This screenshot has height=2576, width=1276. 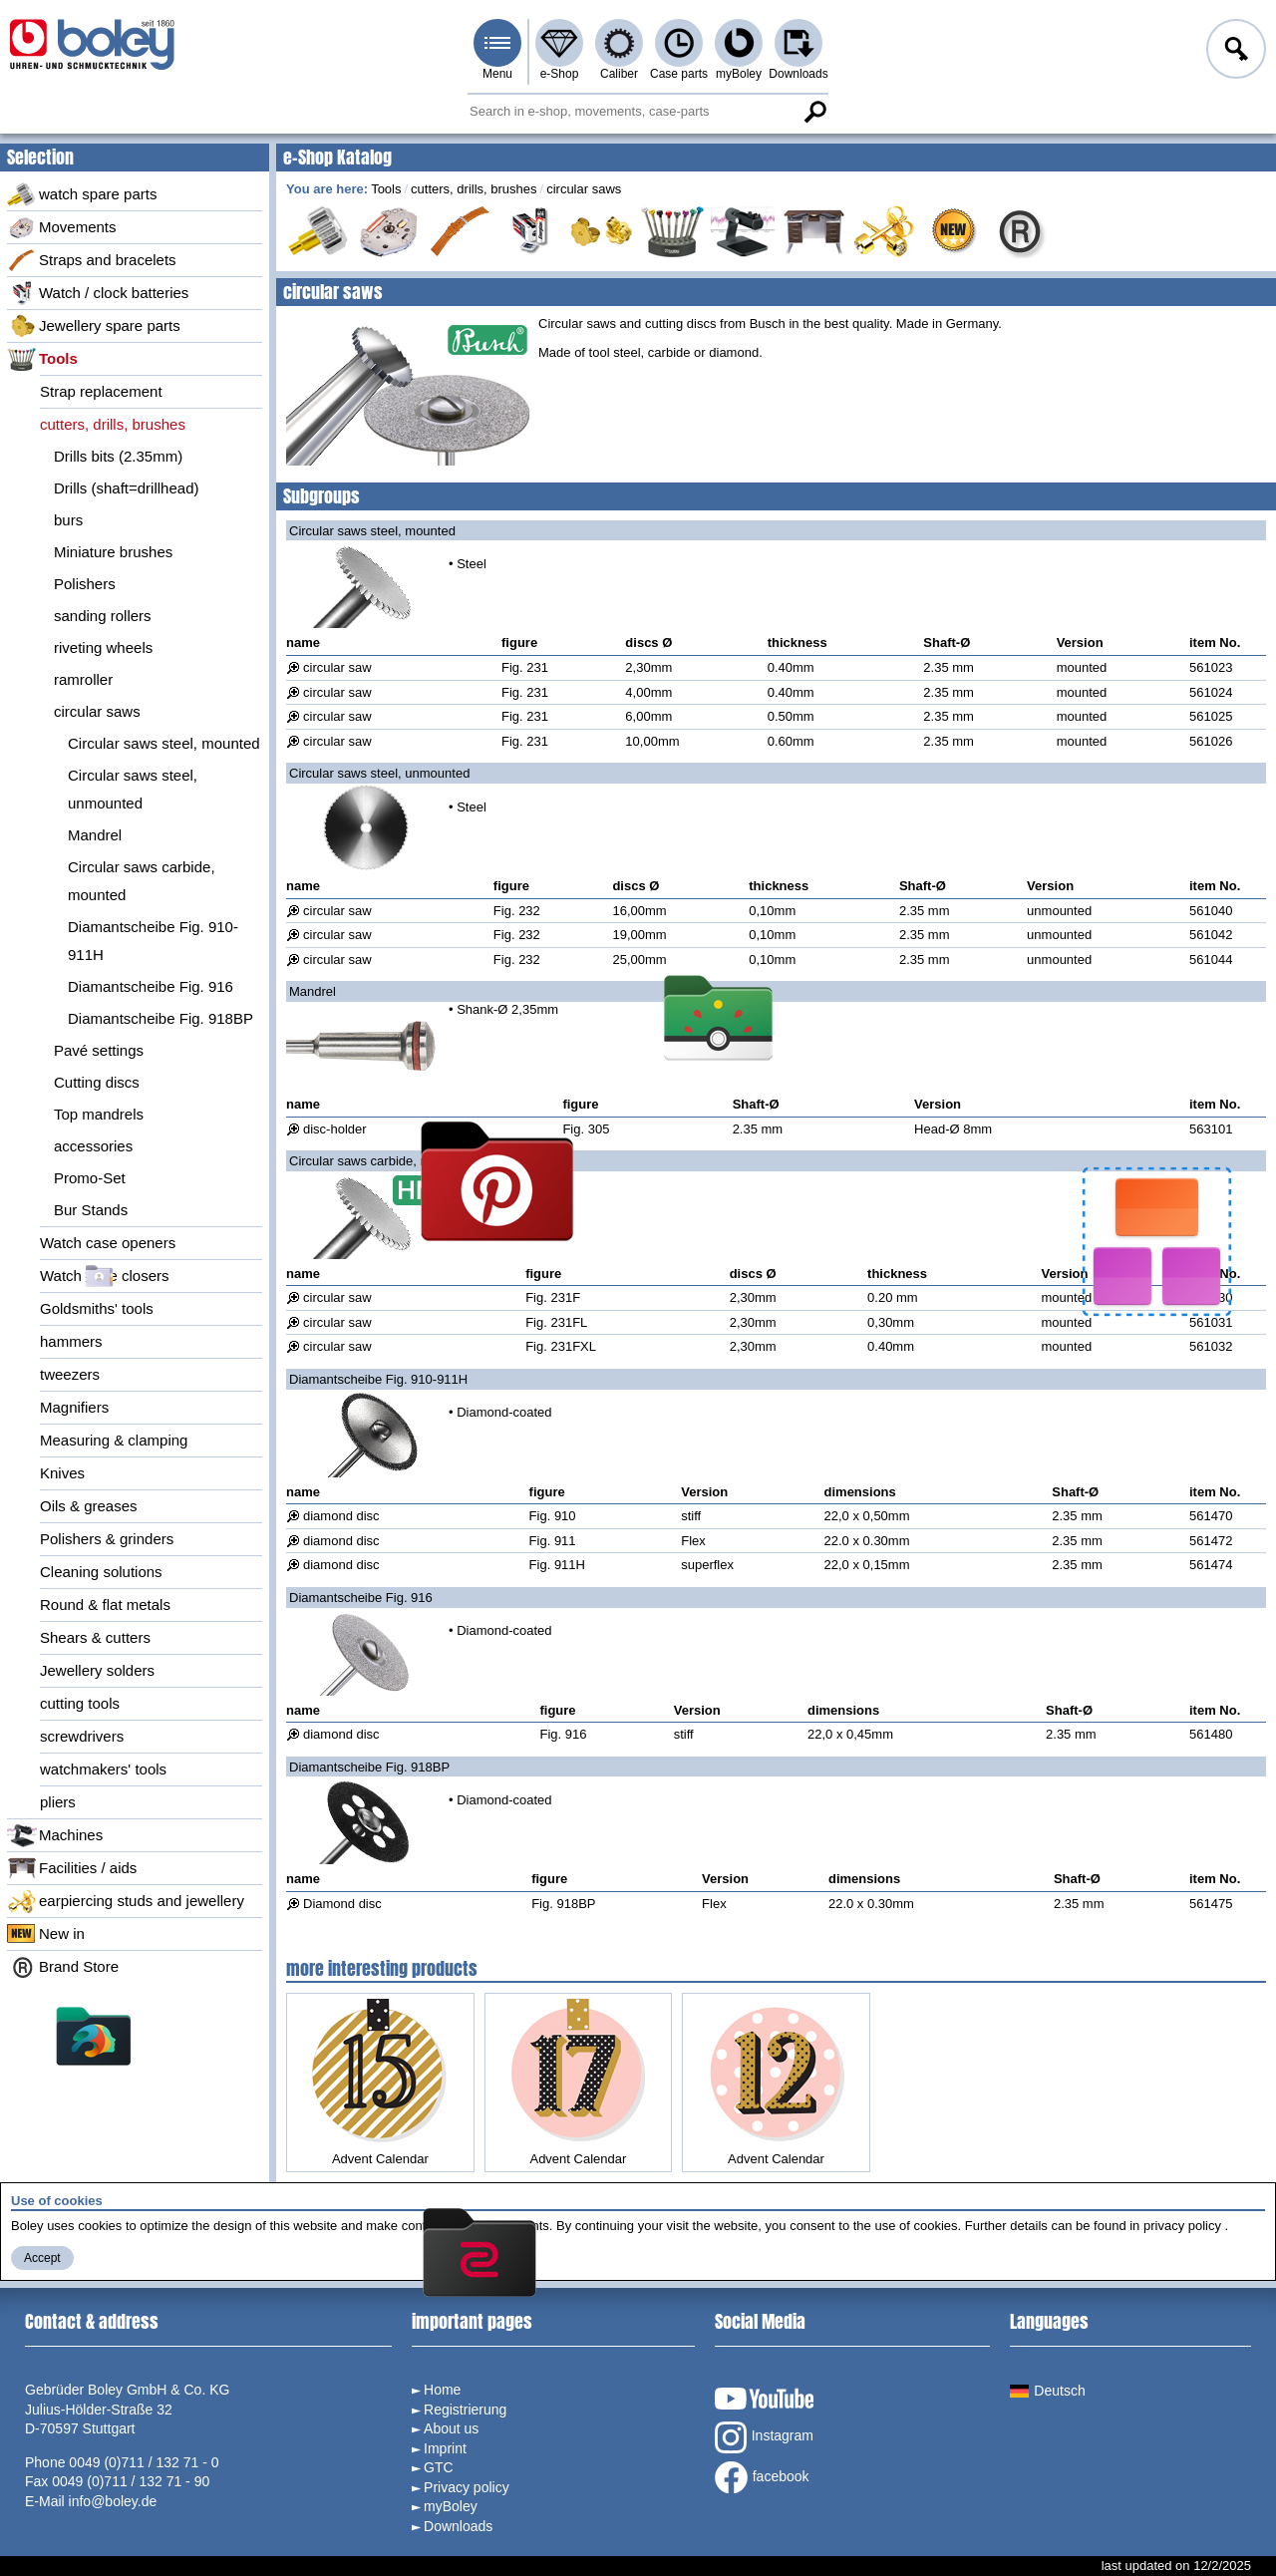 What do you see at coordinates (93, 2038) in the screenshot?
I see `open daz 3d project files folder` at bounding box center [93, 2038].